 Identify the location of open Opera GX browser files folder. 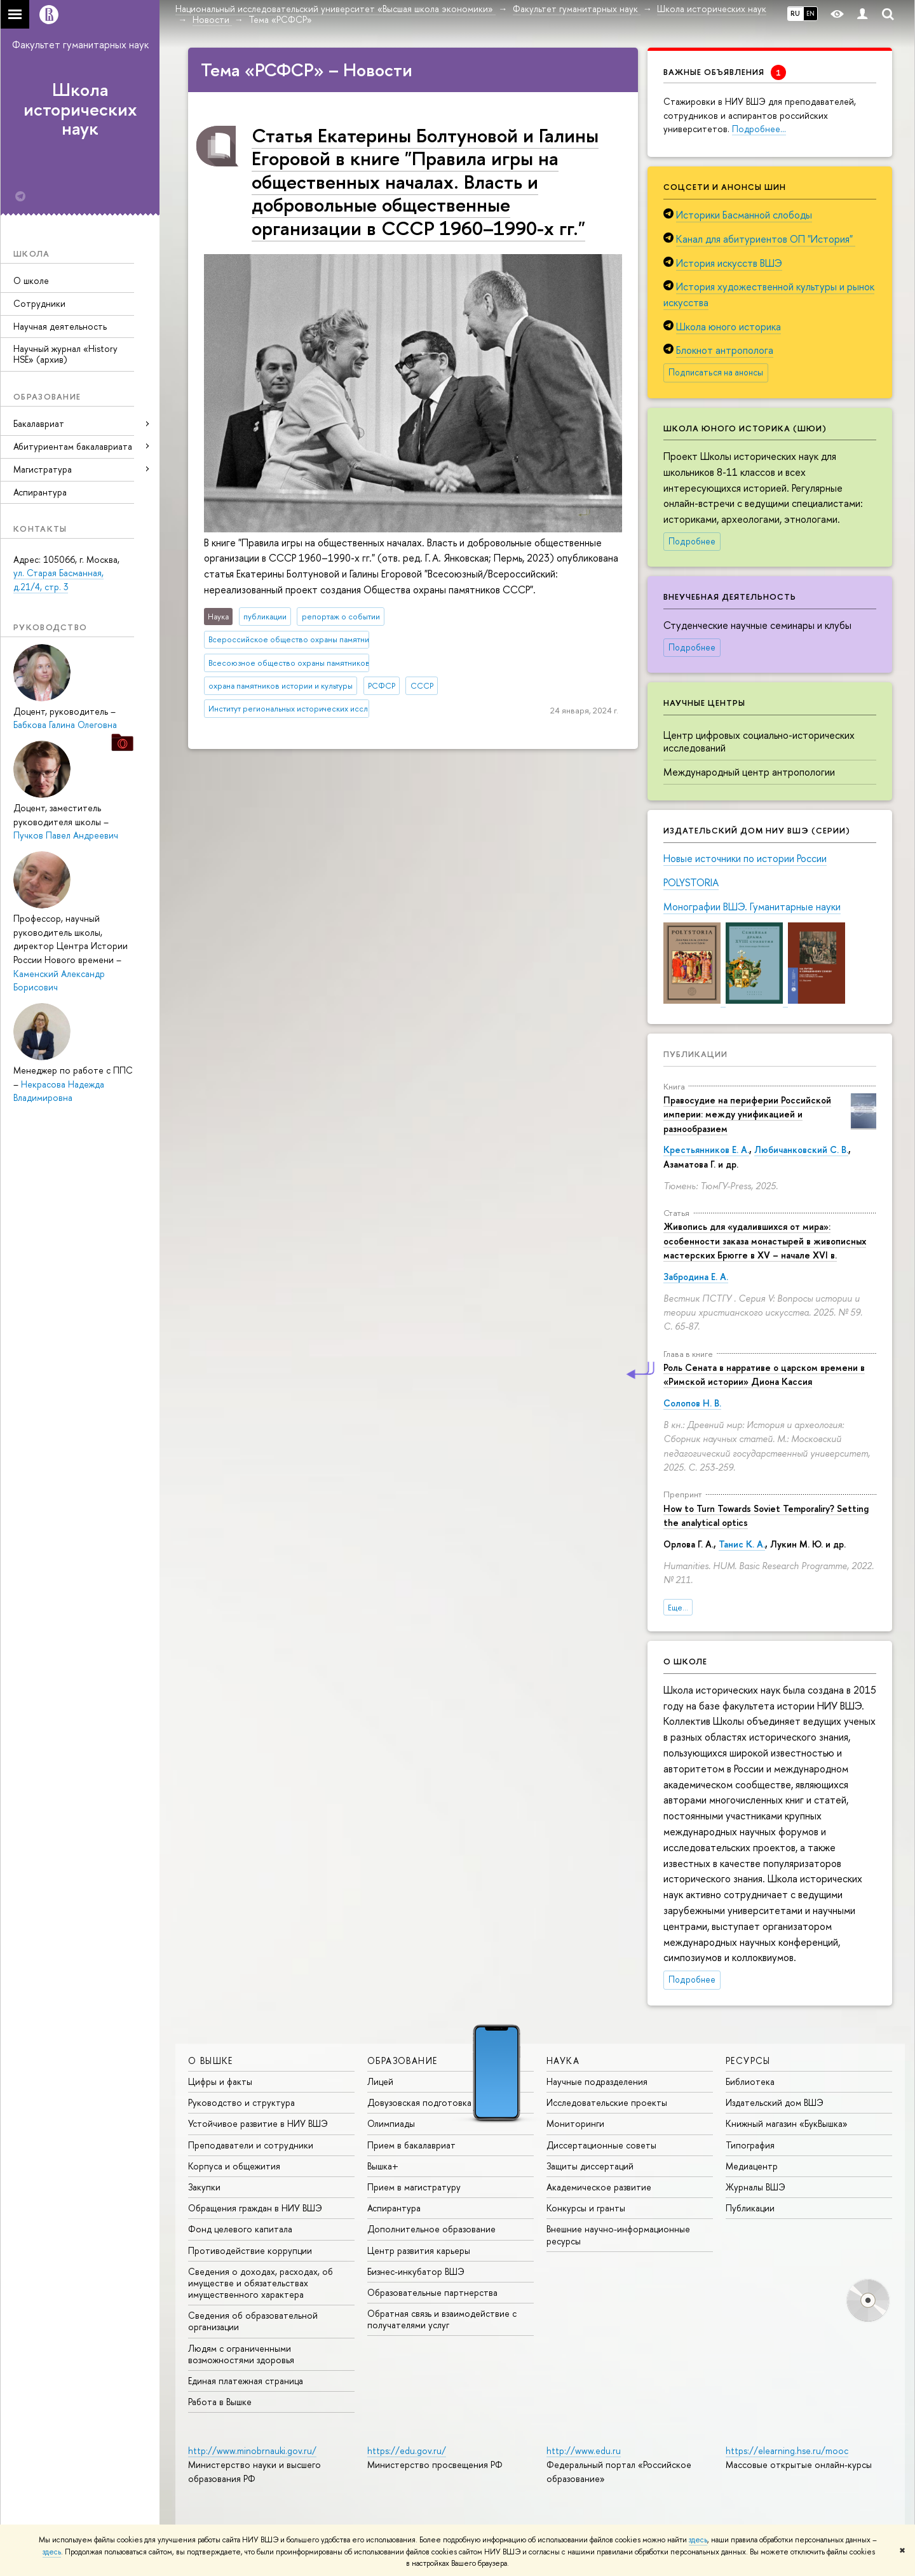
(122, 743).